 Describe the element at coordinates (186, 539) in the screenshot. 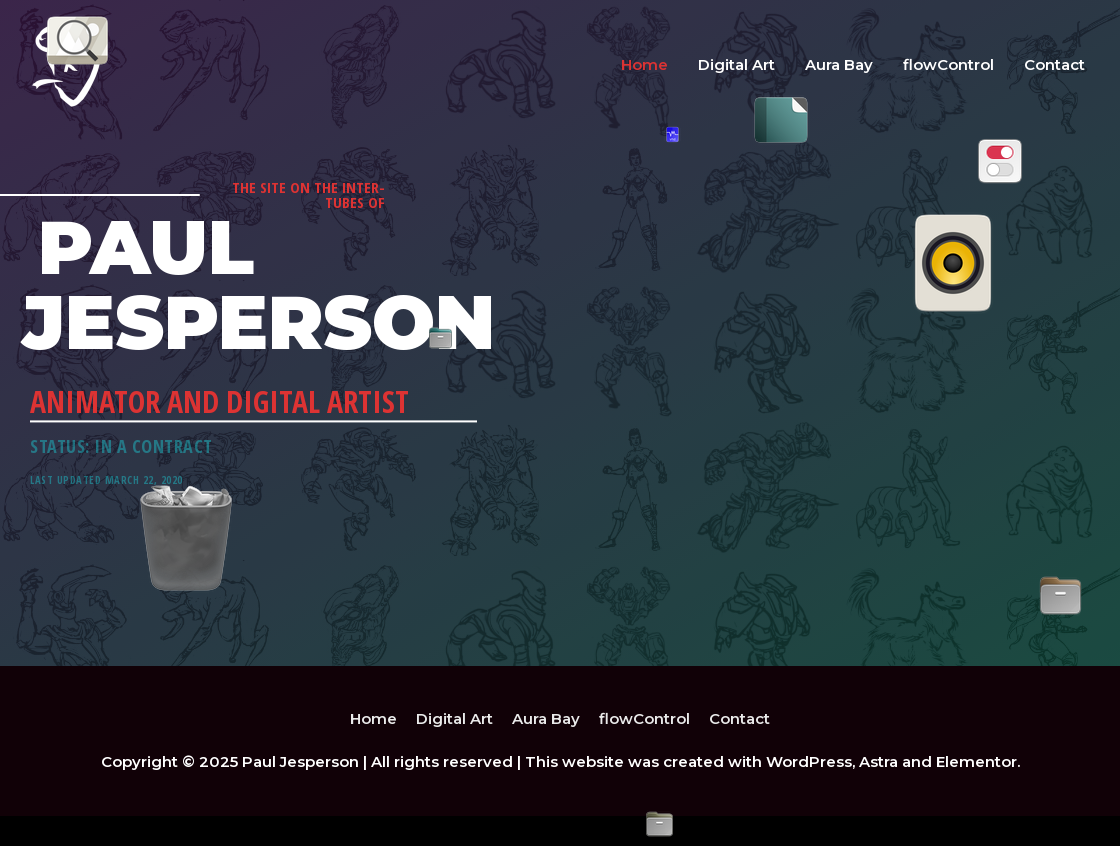

I see `trash bin containing items ready to be emptied` at that location.